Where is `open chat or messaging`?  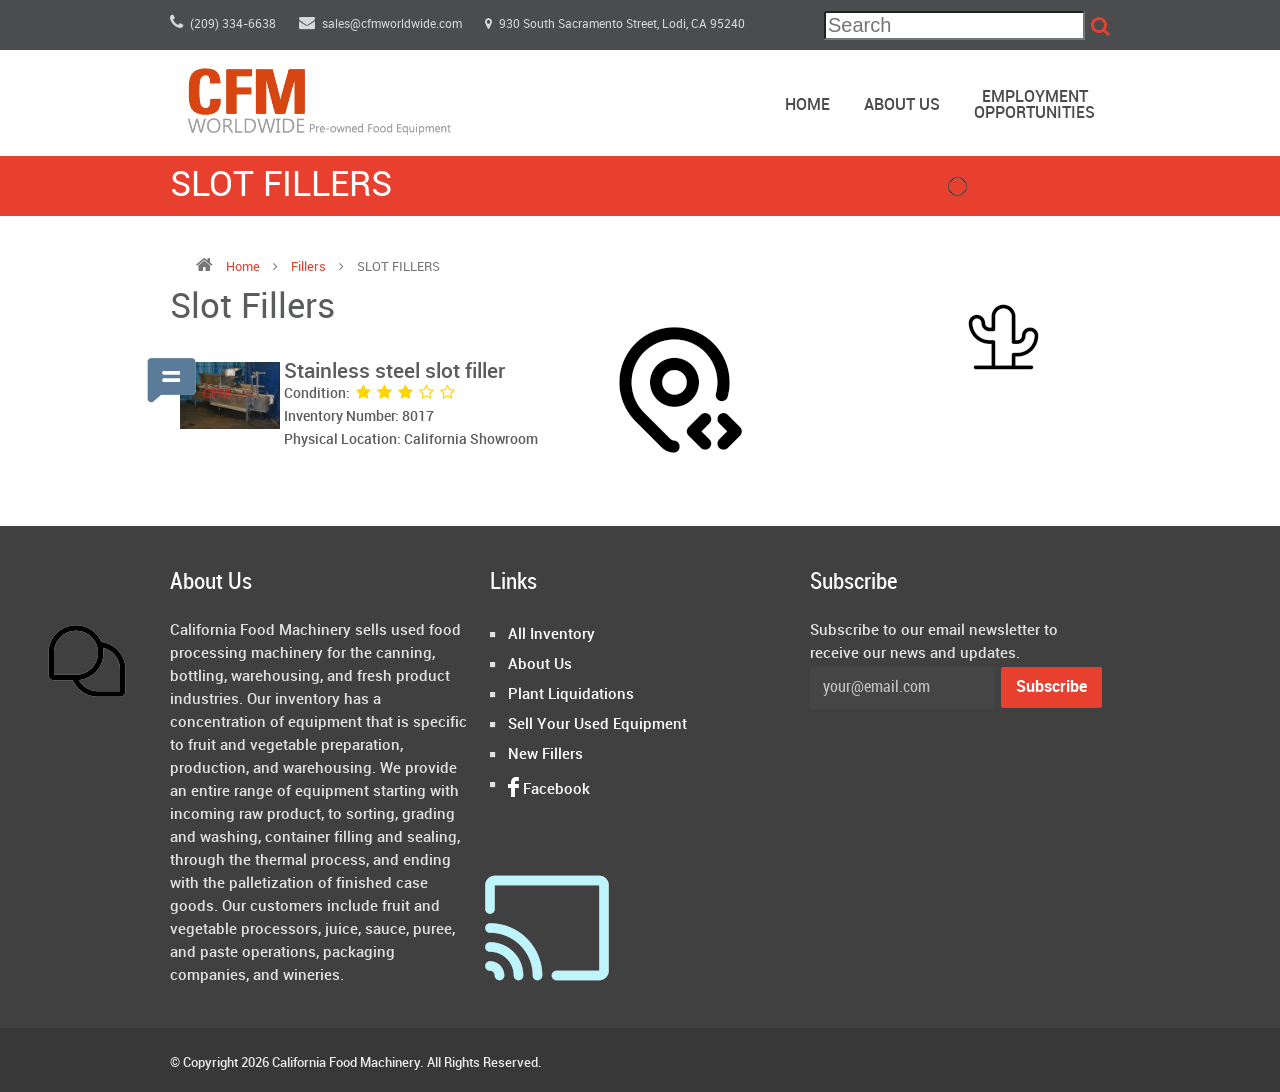 open chat or messaging is located at coordinates (87, 661).